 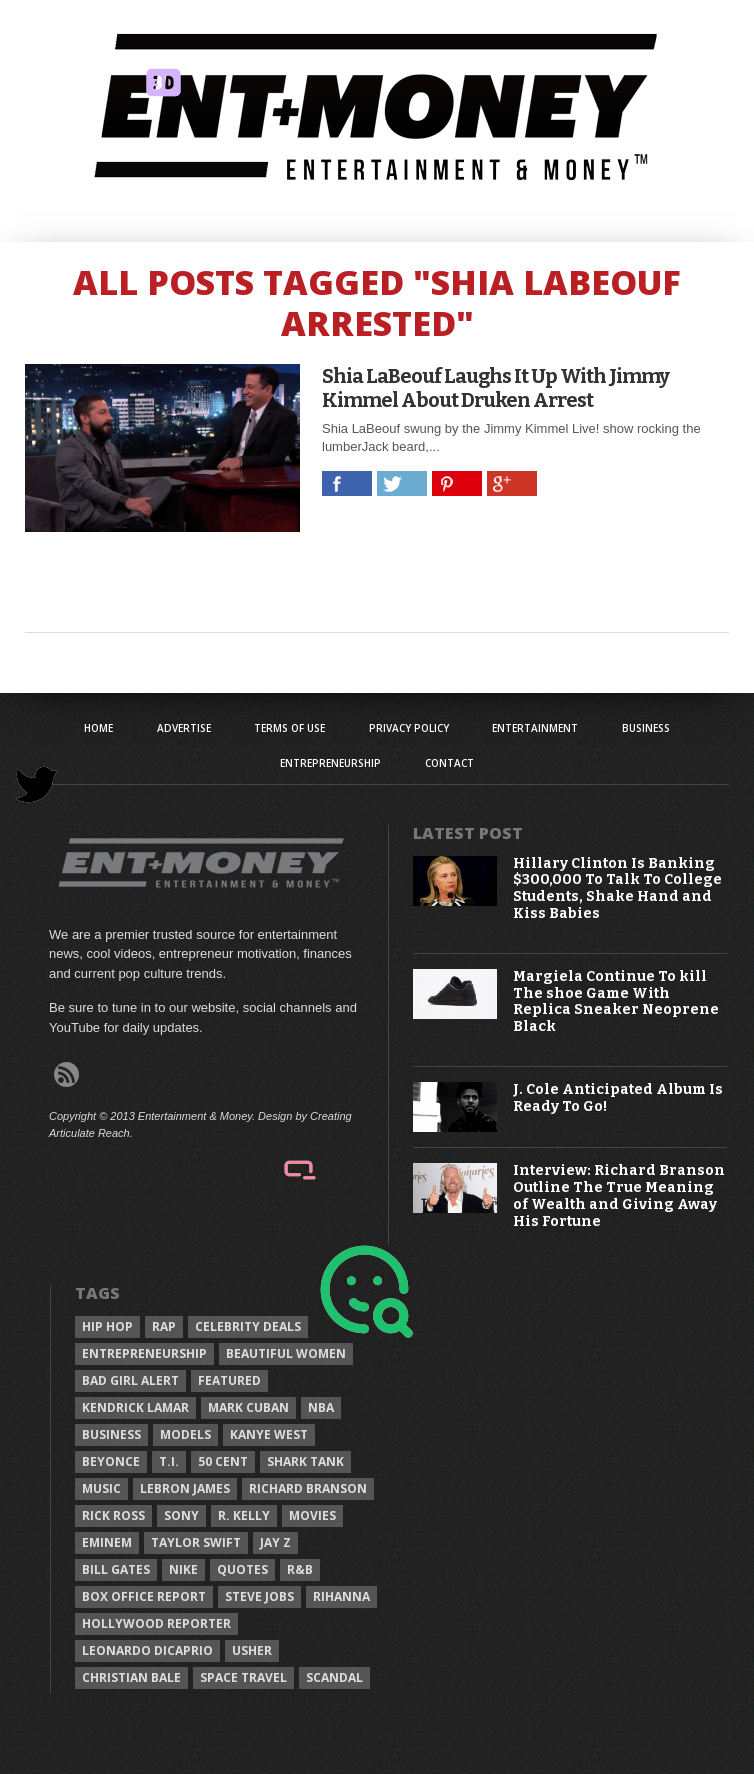 What do you see at coordinates (163, 82) in the screenshot?
I see `indicates 3D content or viewing mode` at bounding box center [163, 82].